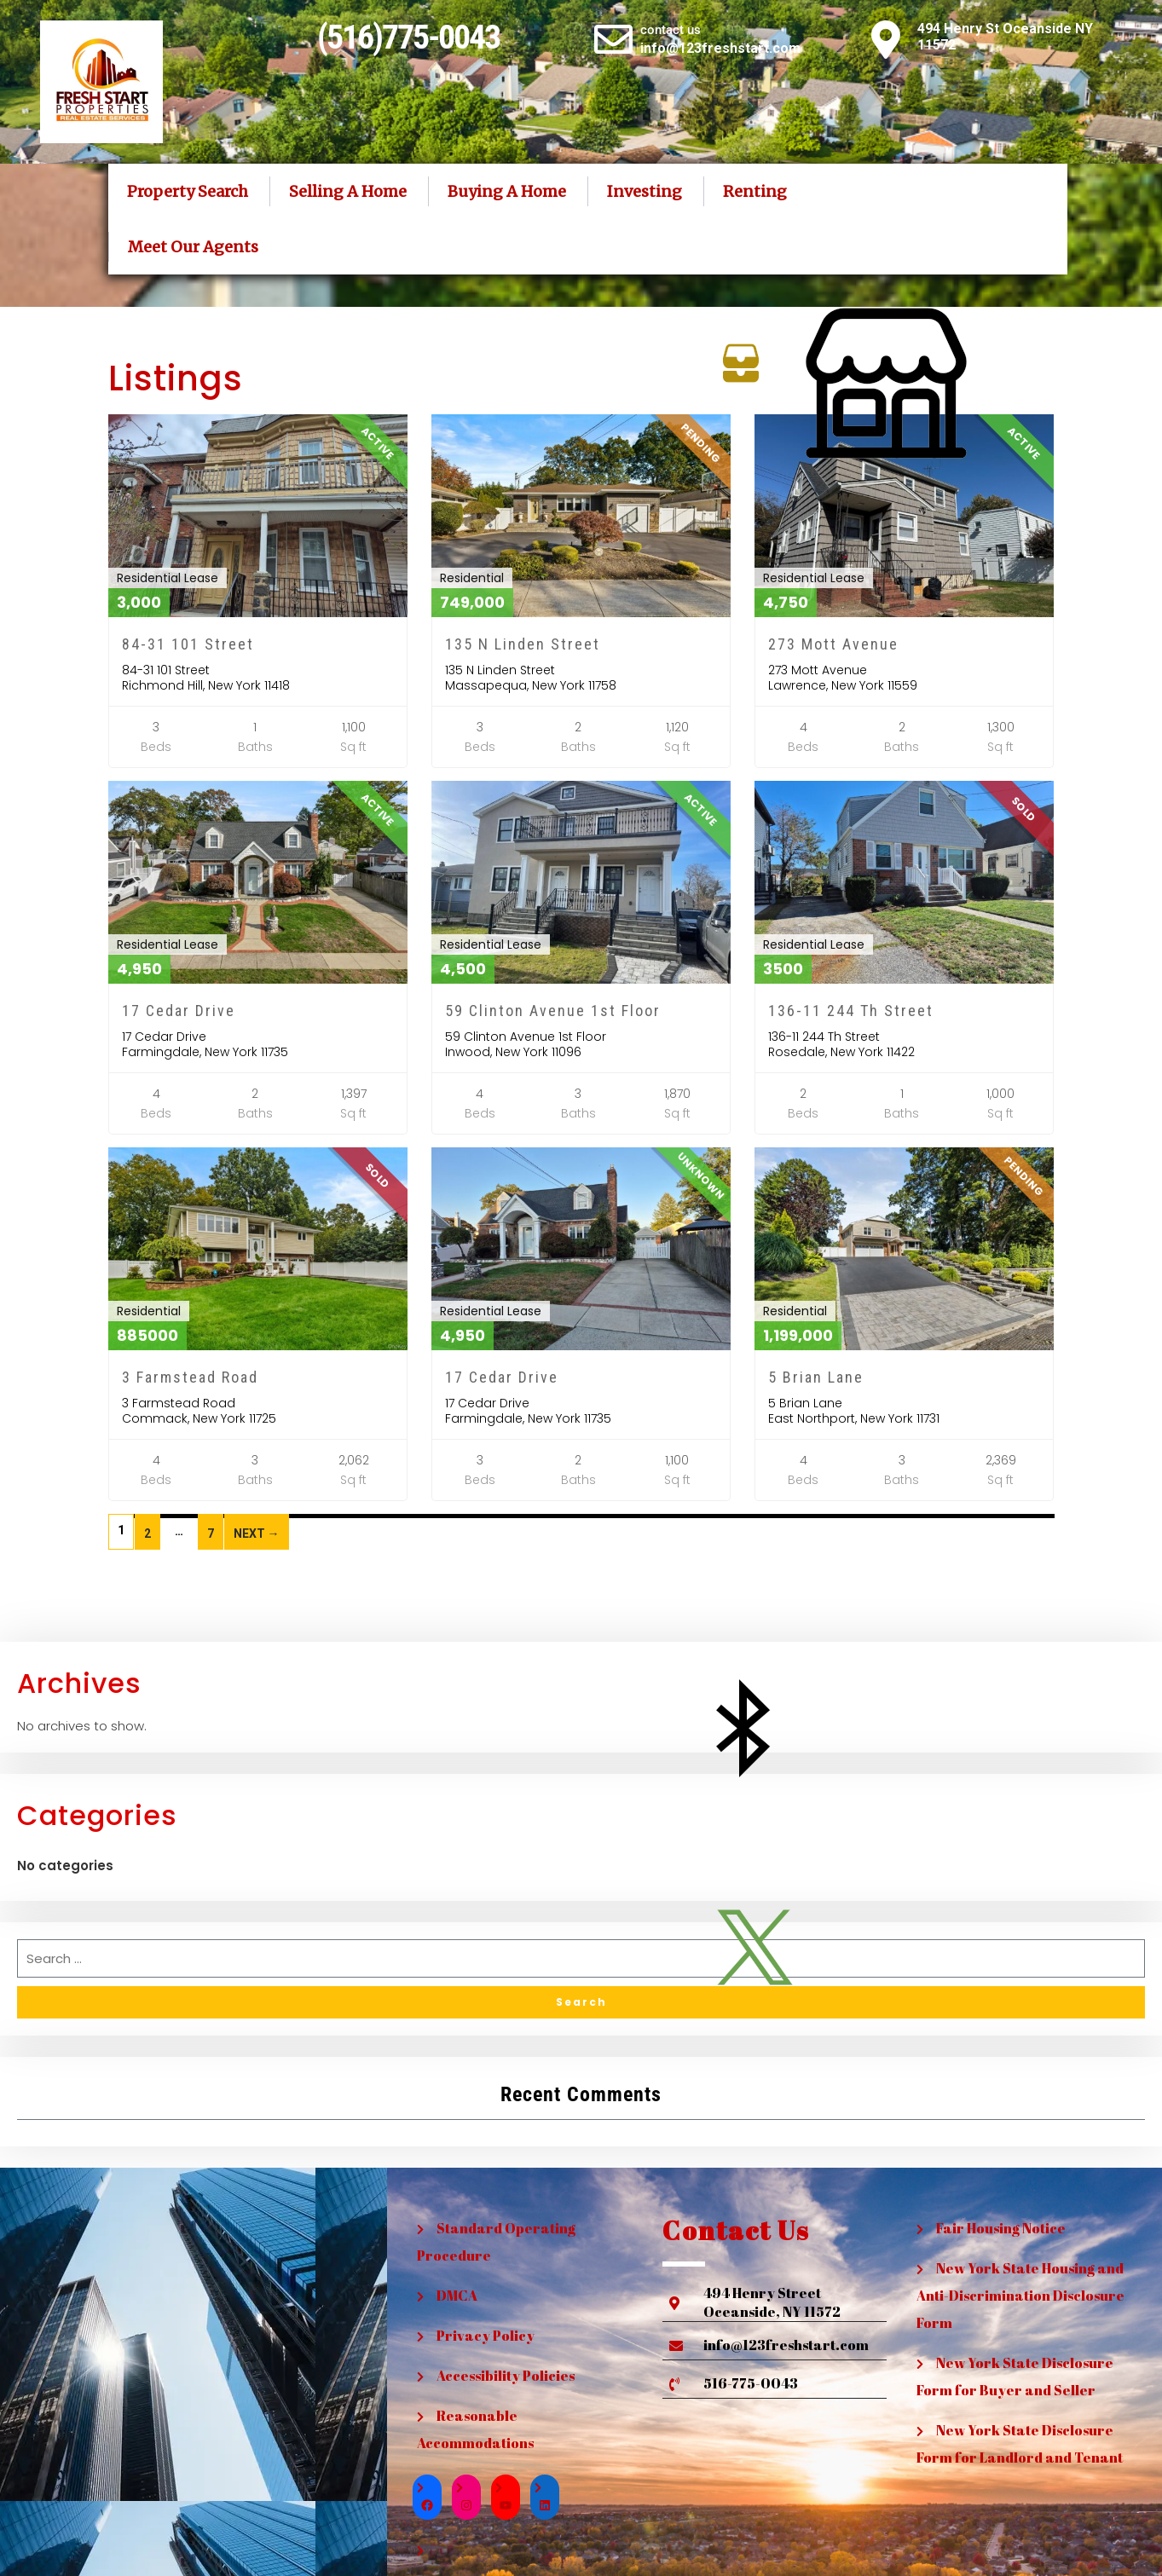 The width and height of the screenshot is (1162, 2576). I want to click on toggle bluetooth connectivity on or off, so click(743, 1728).